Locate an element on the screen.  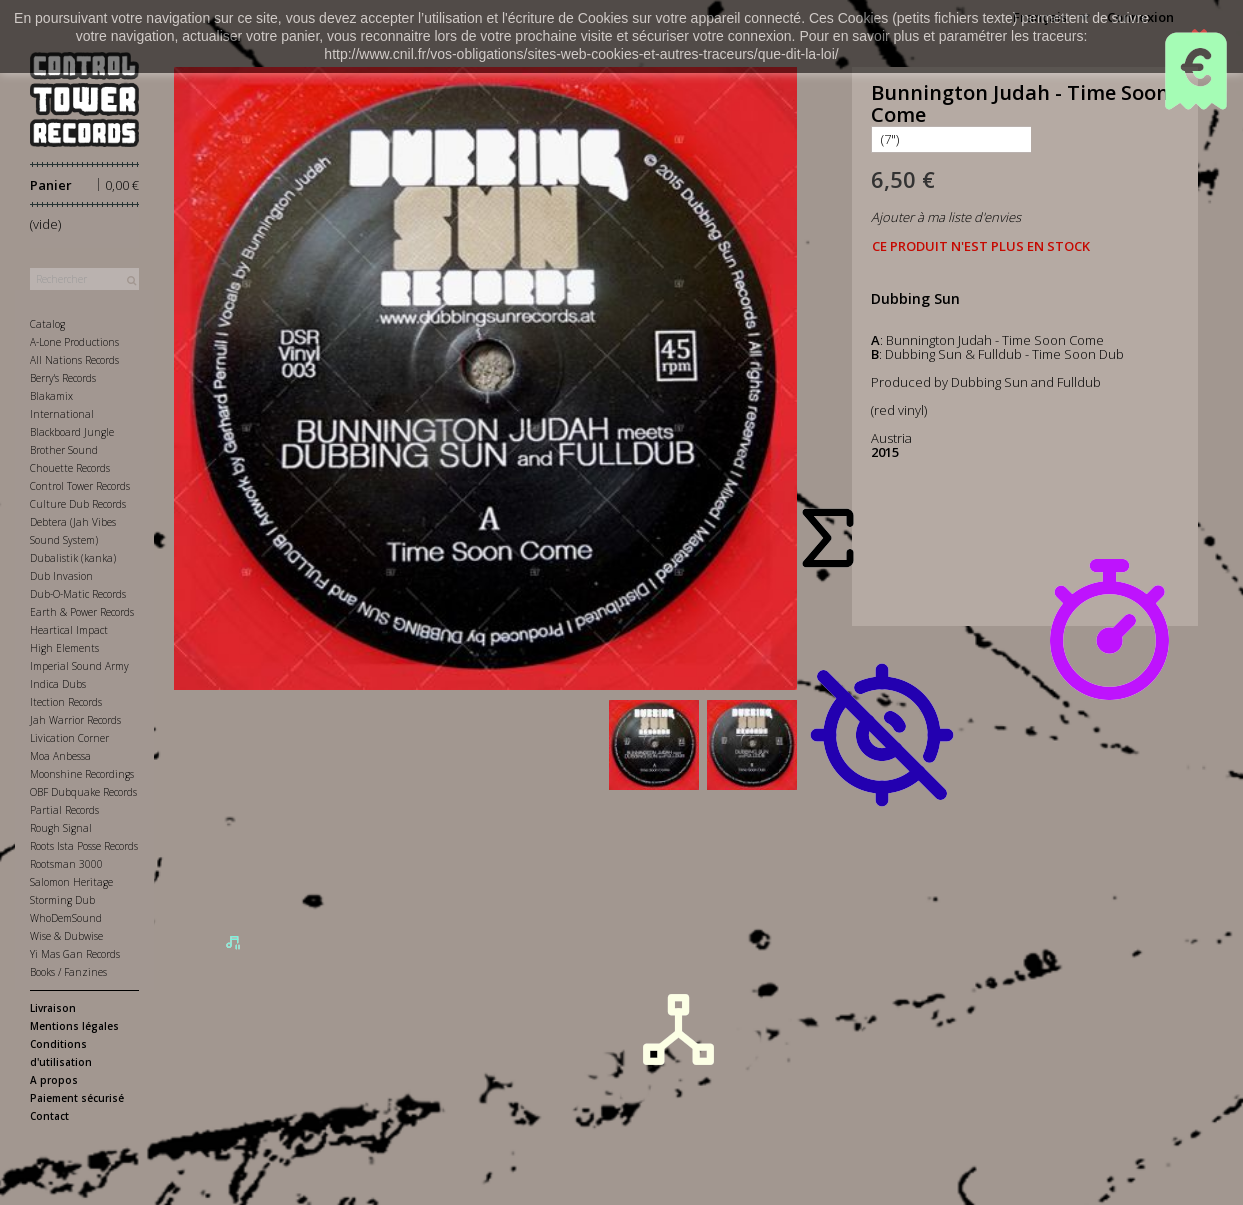
calculate the sum of selected values is located at coordinates (828, 538).